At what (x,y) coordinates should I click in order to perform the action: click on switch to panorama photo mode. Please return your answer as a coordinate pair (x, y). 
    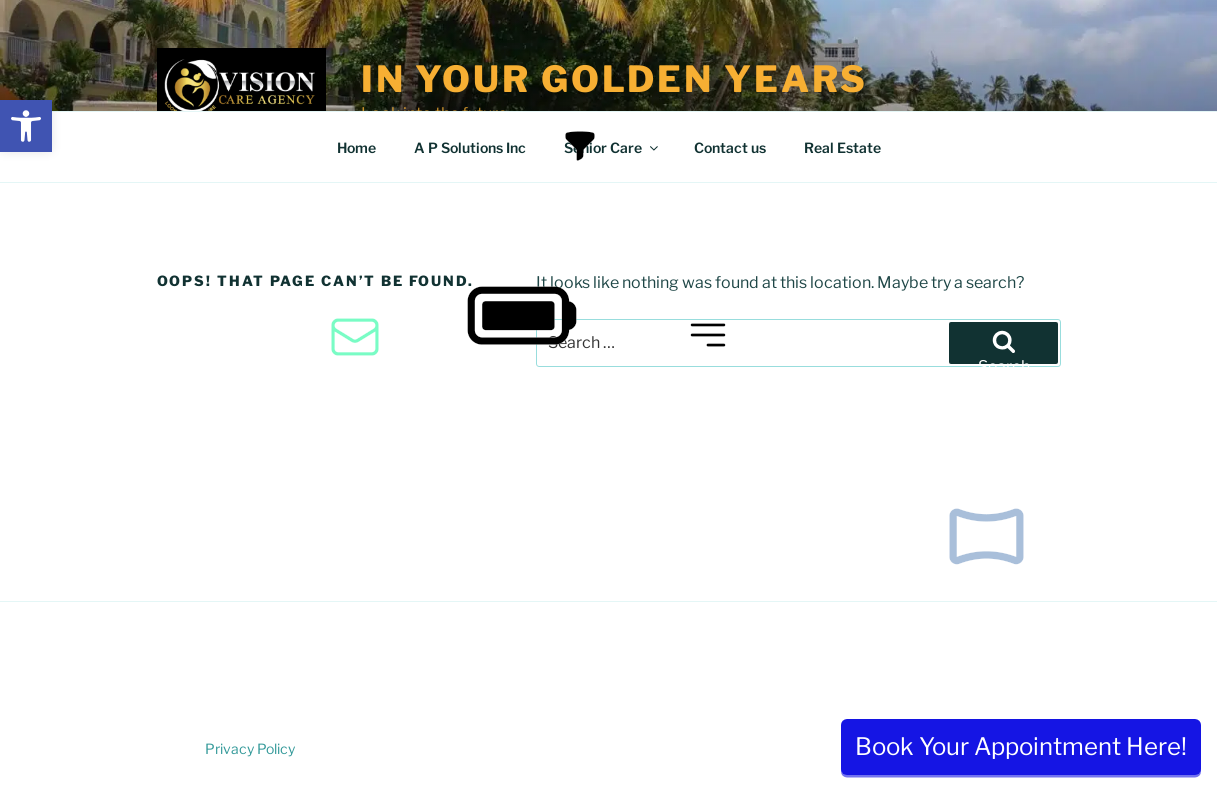
    Looking at the image, I should click on (986, 536).